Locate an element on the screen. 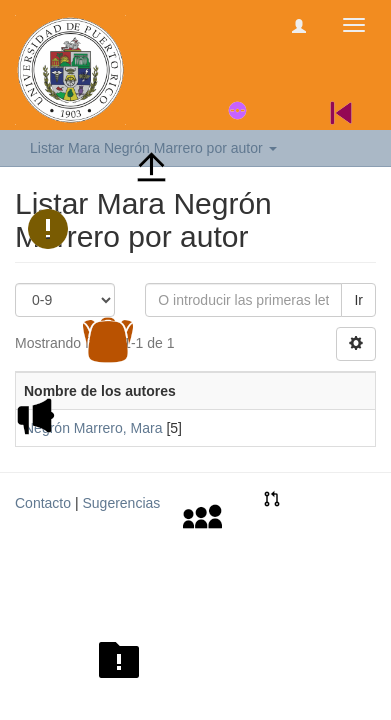 This screenshot has height=720, width=391. gradienter app logo is located at coordinates (237, 110).